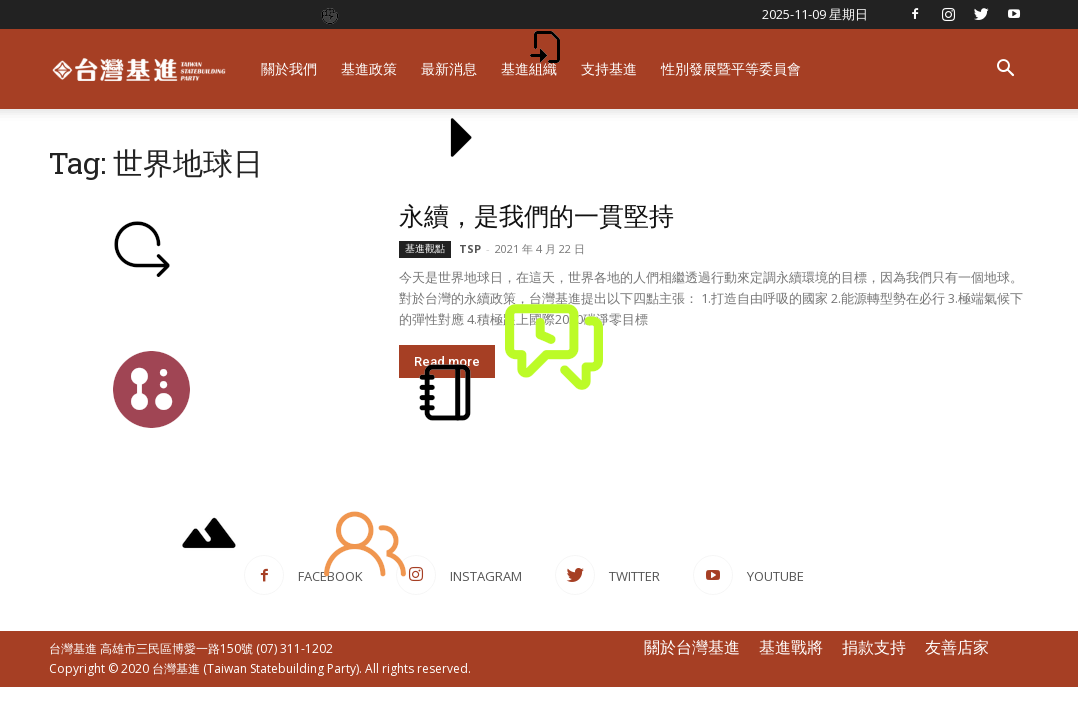 Image resolution: width=1078 pixels, height=720 pixels. Describe the element at coordinates (554, 347) in the screenshot. I see `indicates an outdated or stale discussion thread` at that location.